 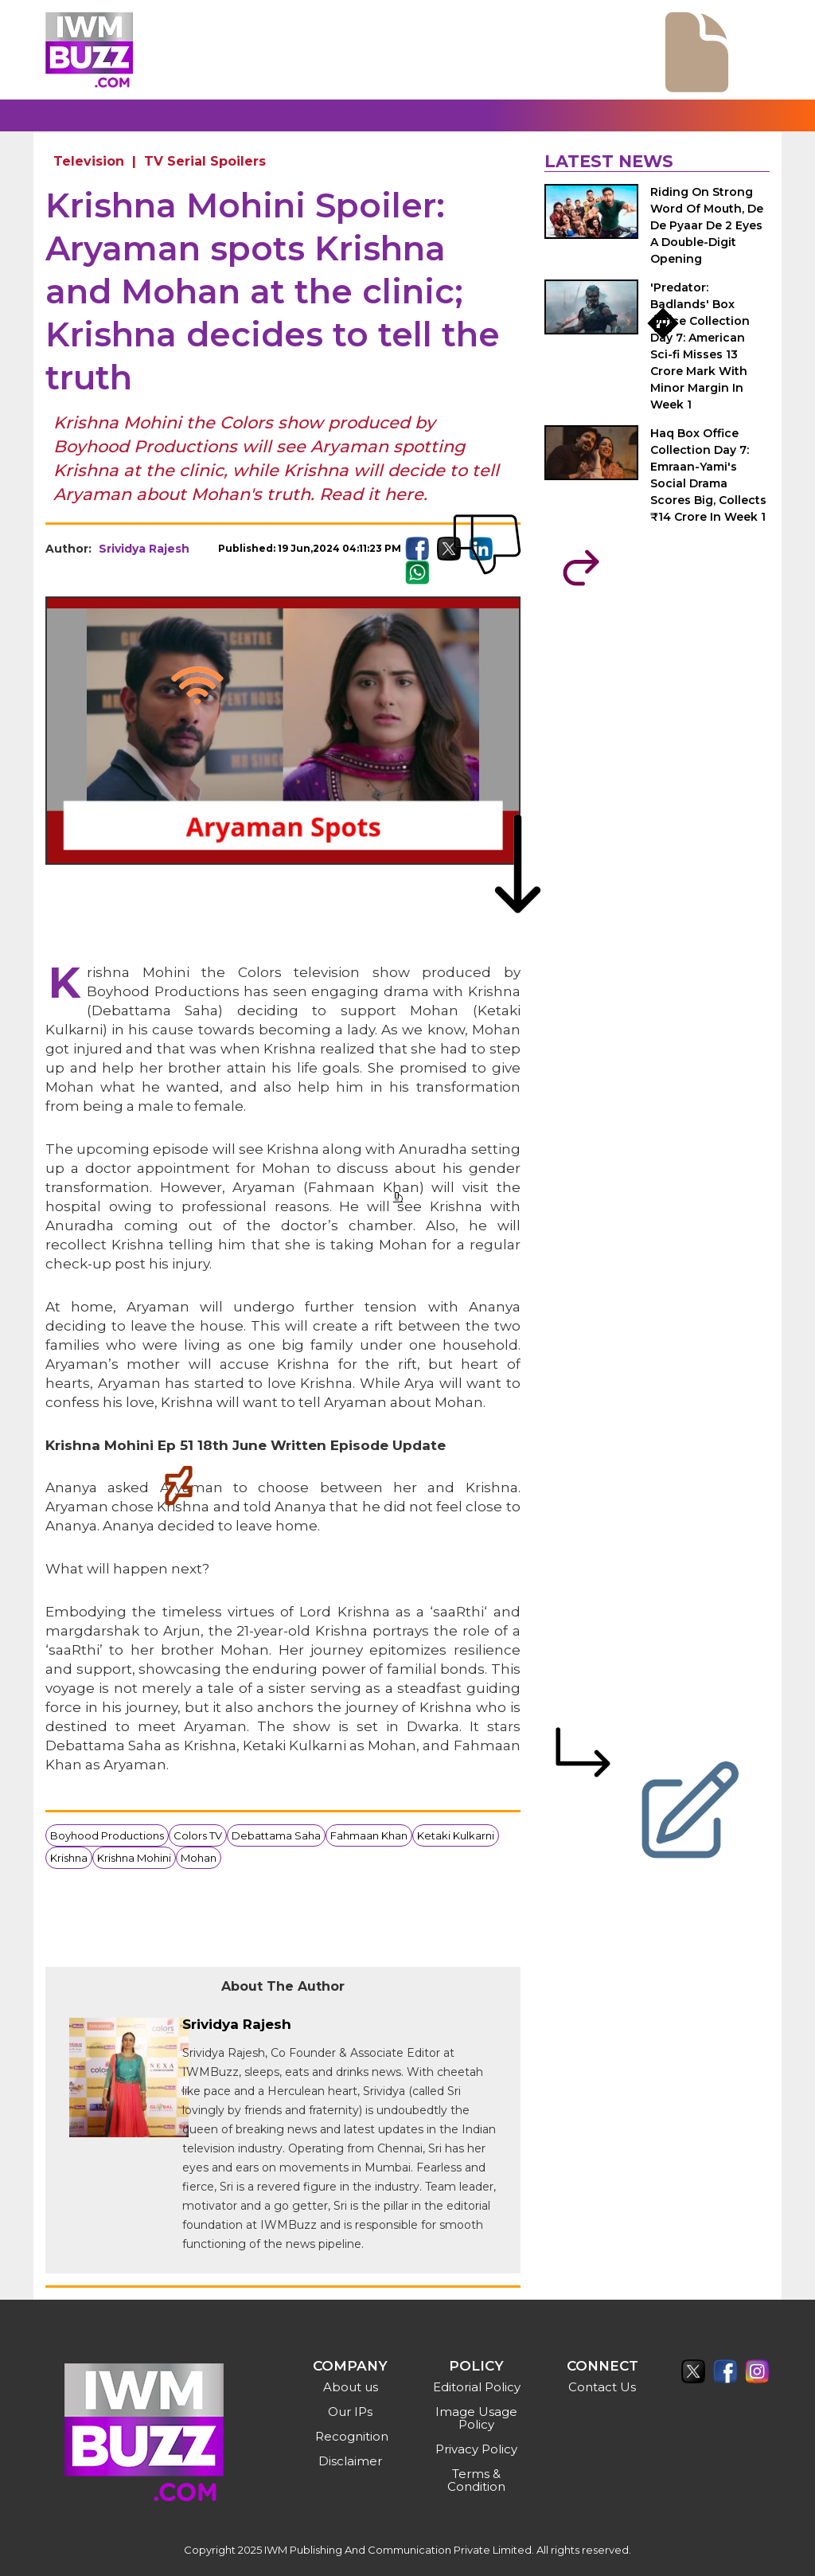 I want to click on access research or scientific tools, so click(x=398, y=1198).